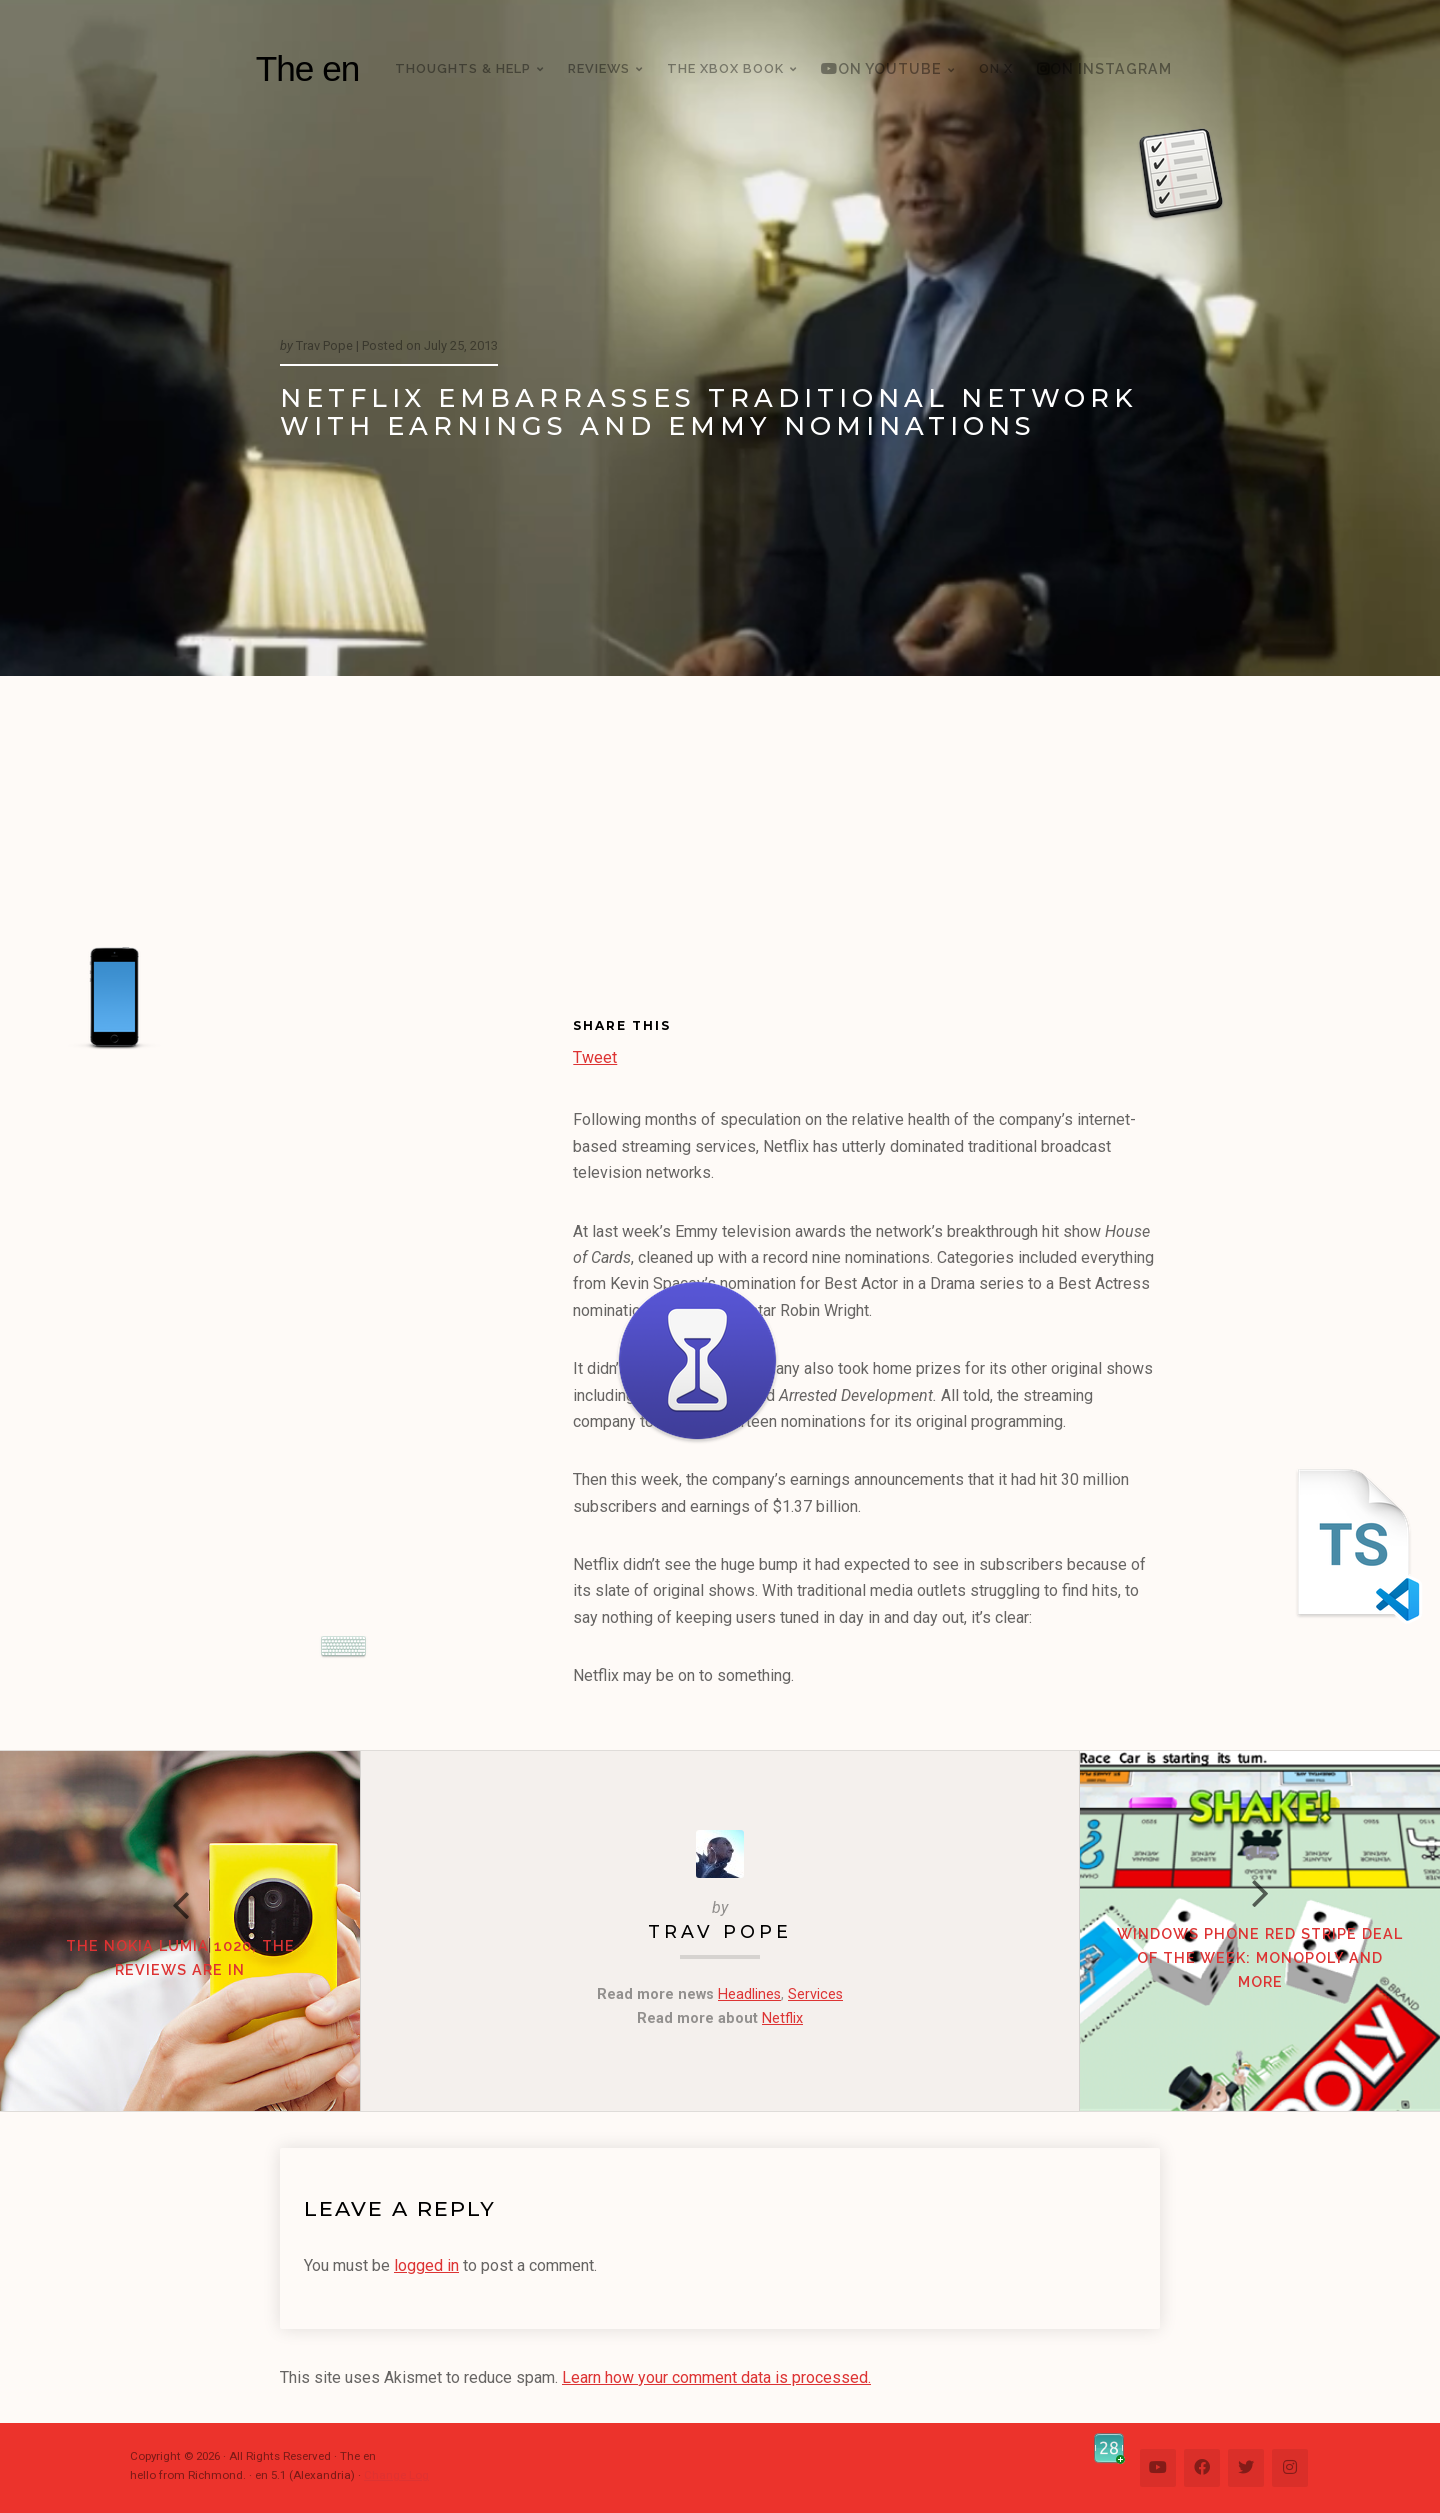  I want to click on view screen time usage and statistics, so click(697, 1360).